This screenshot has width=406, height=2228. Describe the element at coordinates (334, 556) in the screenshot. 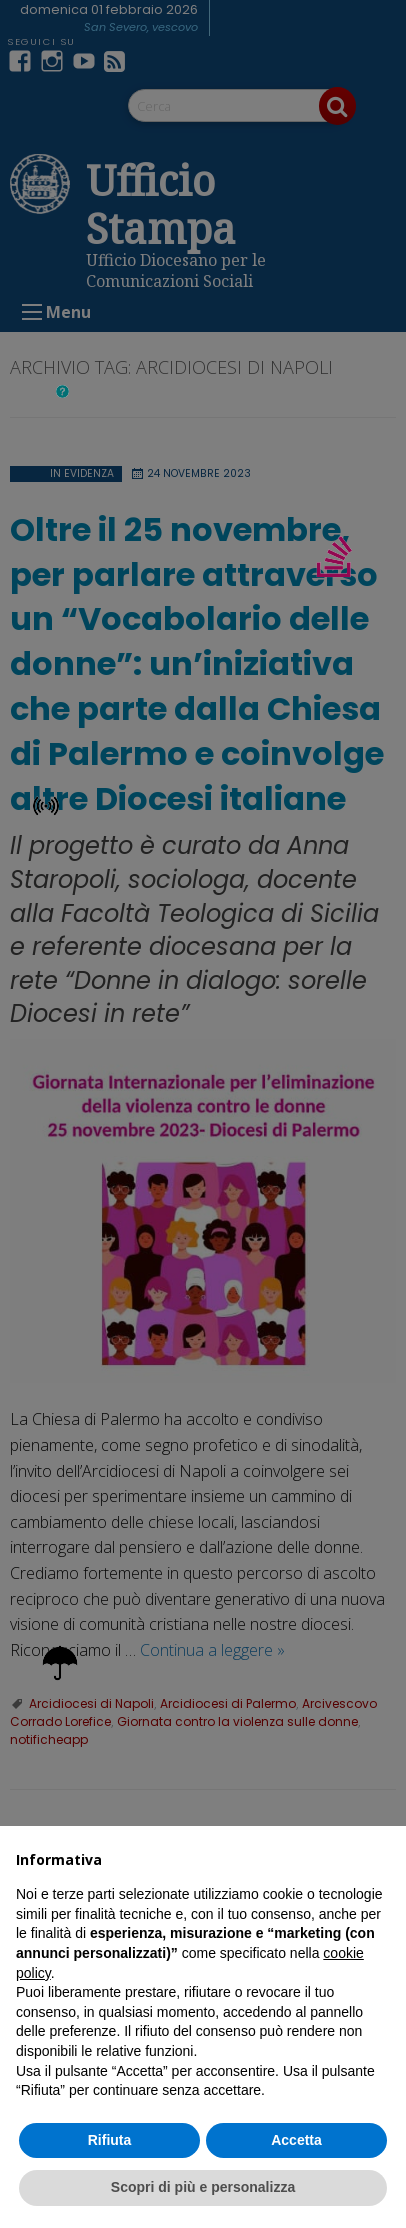

I see `visit Stack Overflow website` at that location.